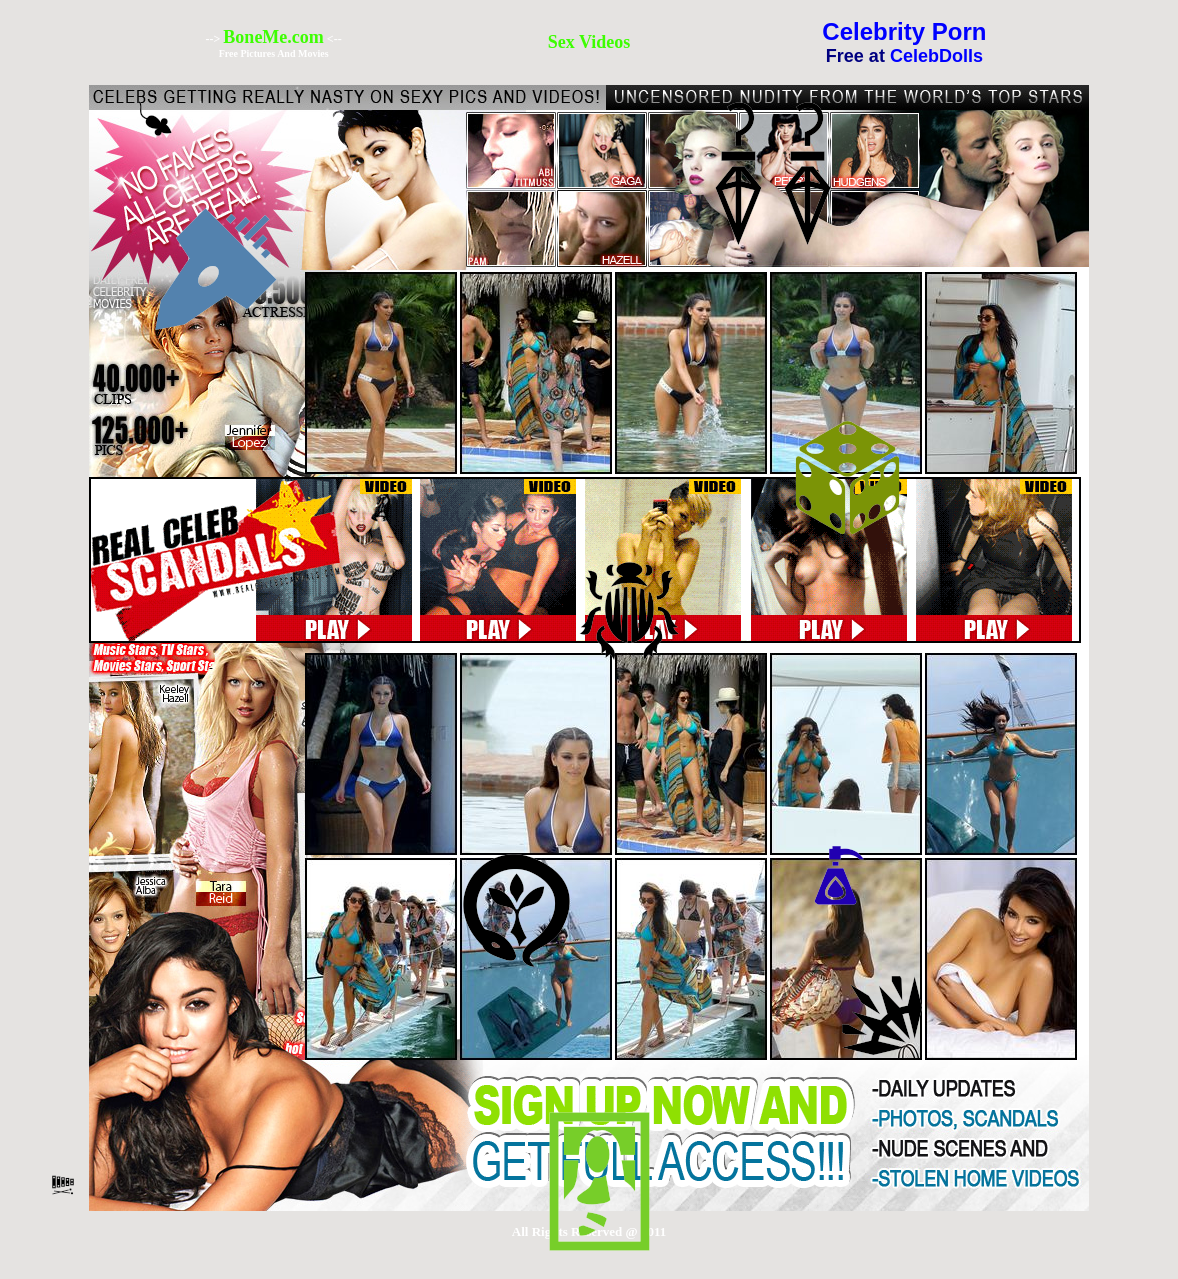  Describe the element at coordinates (629, 611) in the screenshot. I see `egyptian or ancient history themed game element` at that location.